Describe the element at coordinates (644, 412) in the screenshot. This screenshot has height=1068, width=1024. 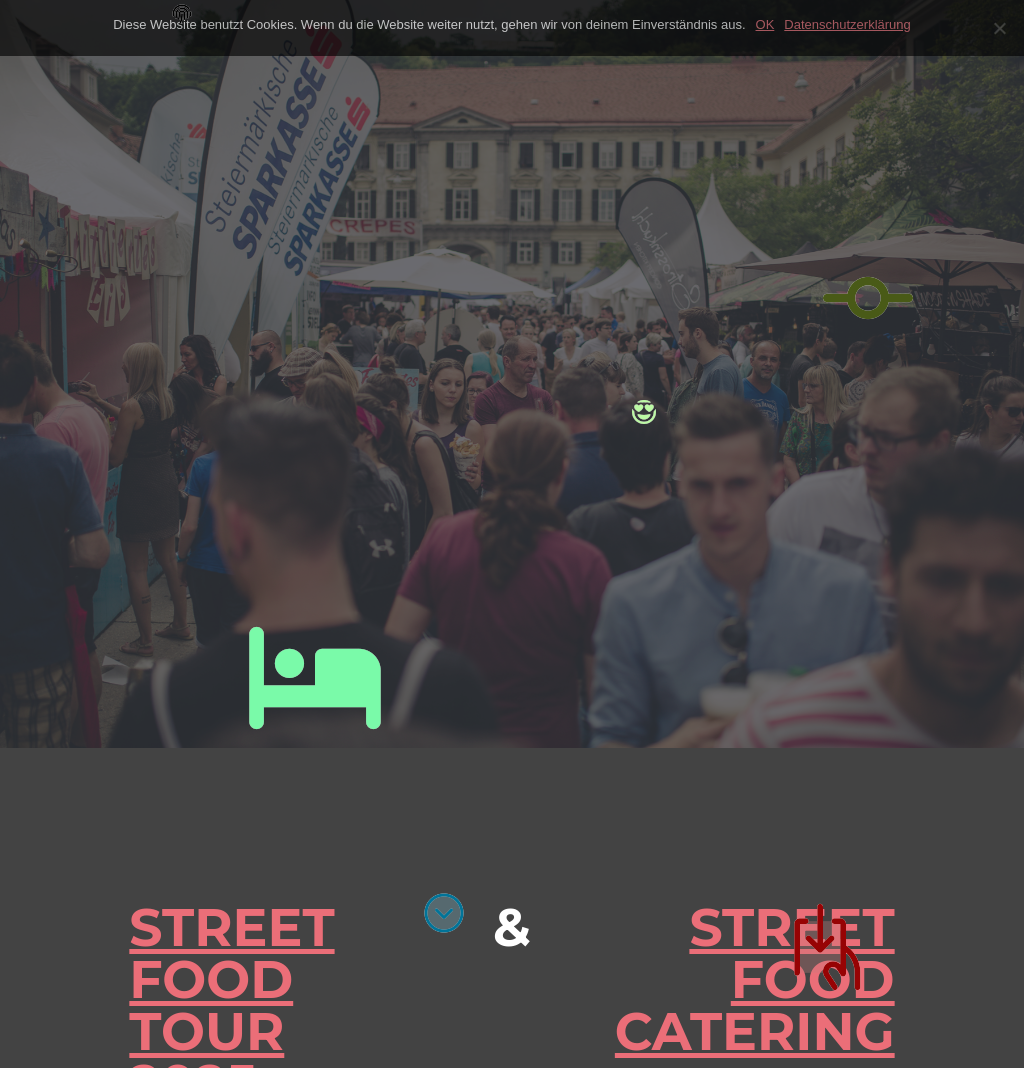
I see `react with love or adoration` at that location.